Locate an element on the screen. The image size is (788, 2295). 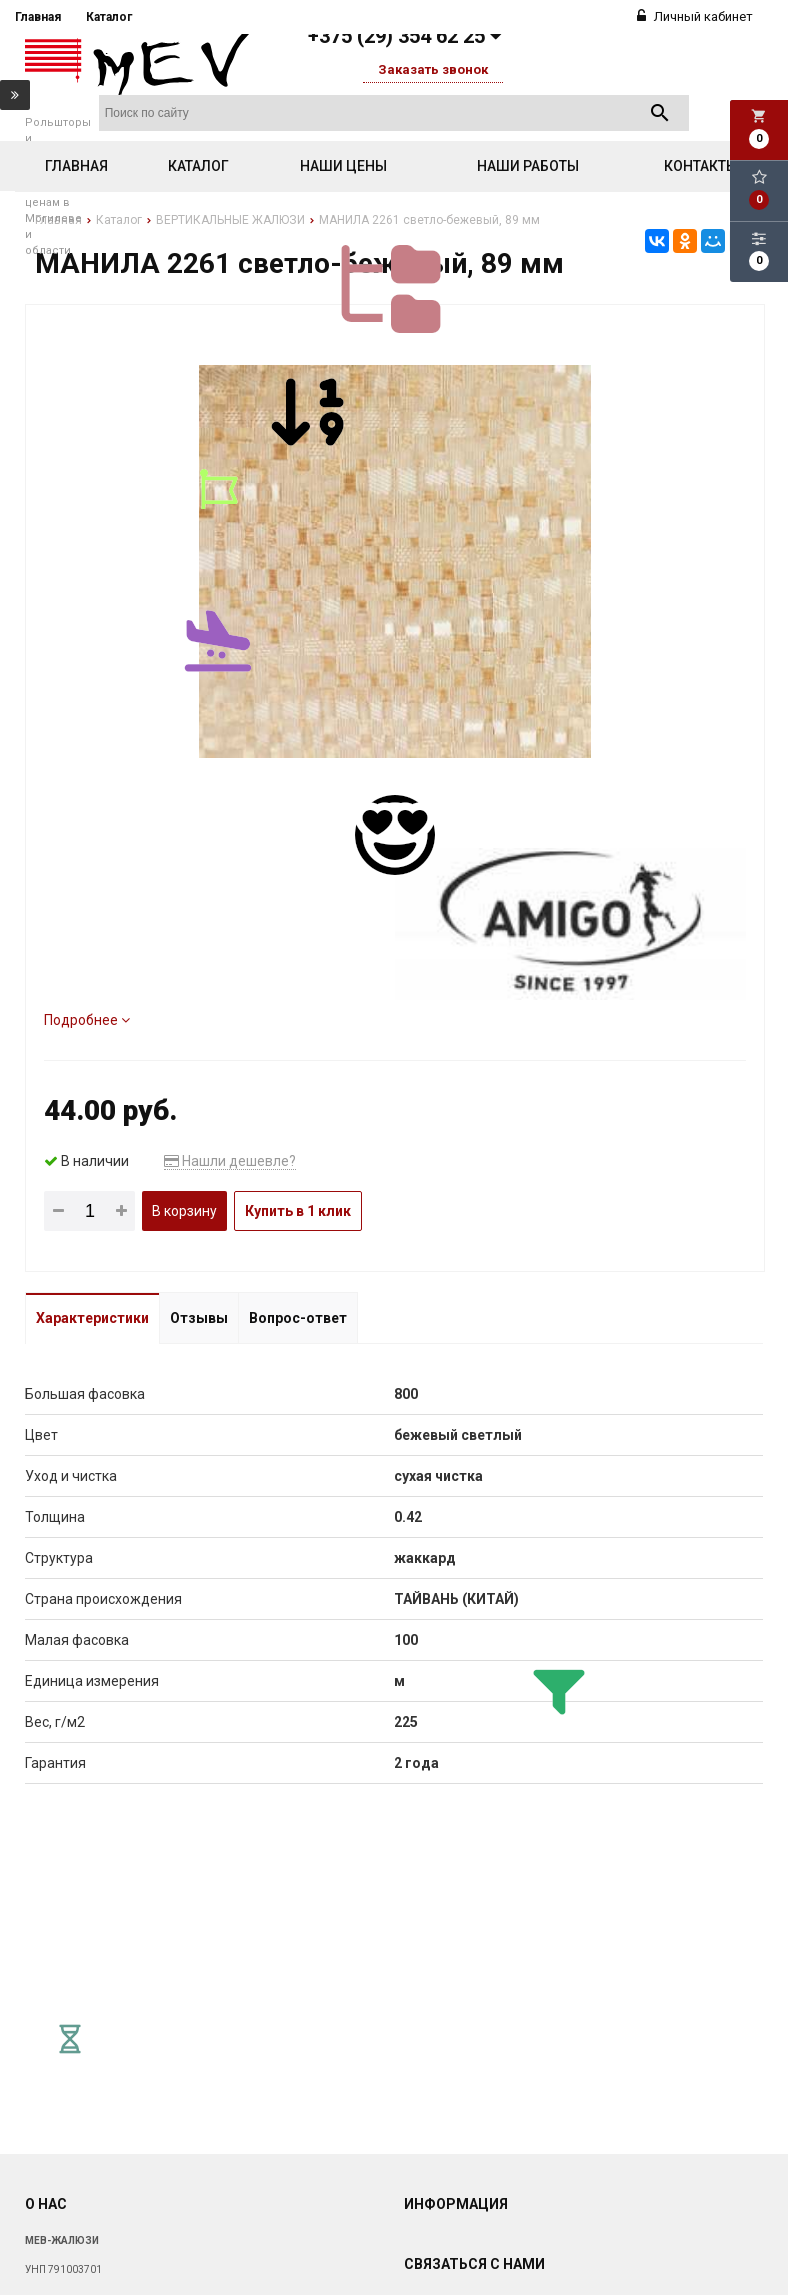
react with love or adoration is located at coordinates (395, 835).